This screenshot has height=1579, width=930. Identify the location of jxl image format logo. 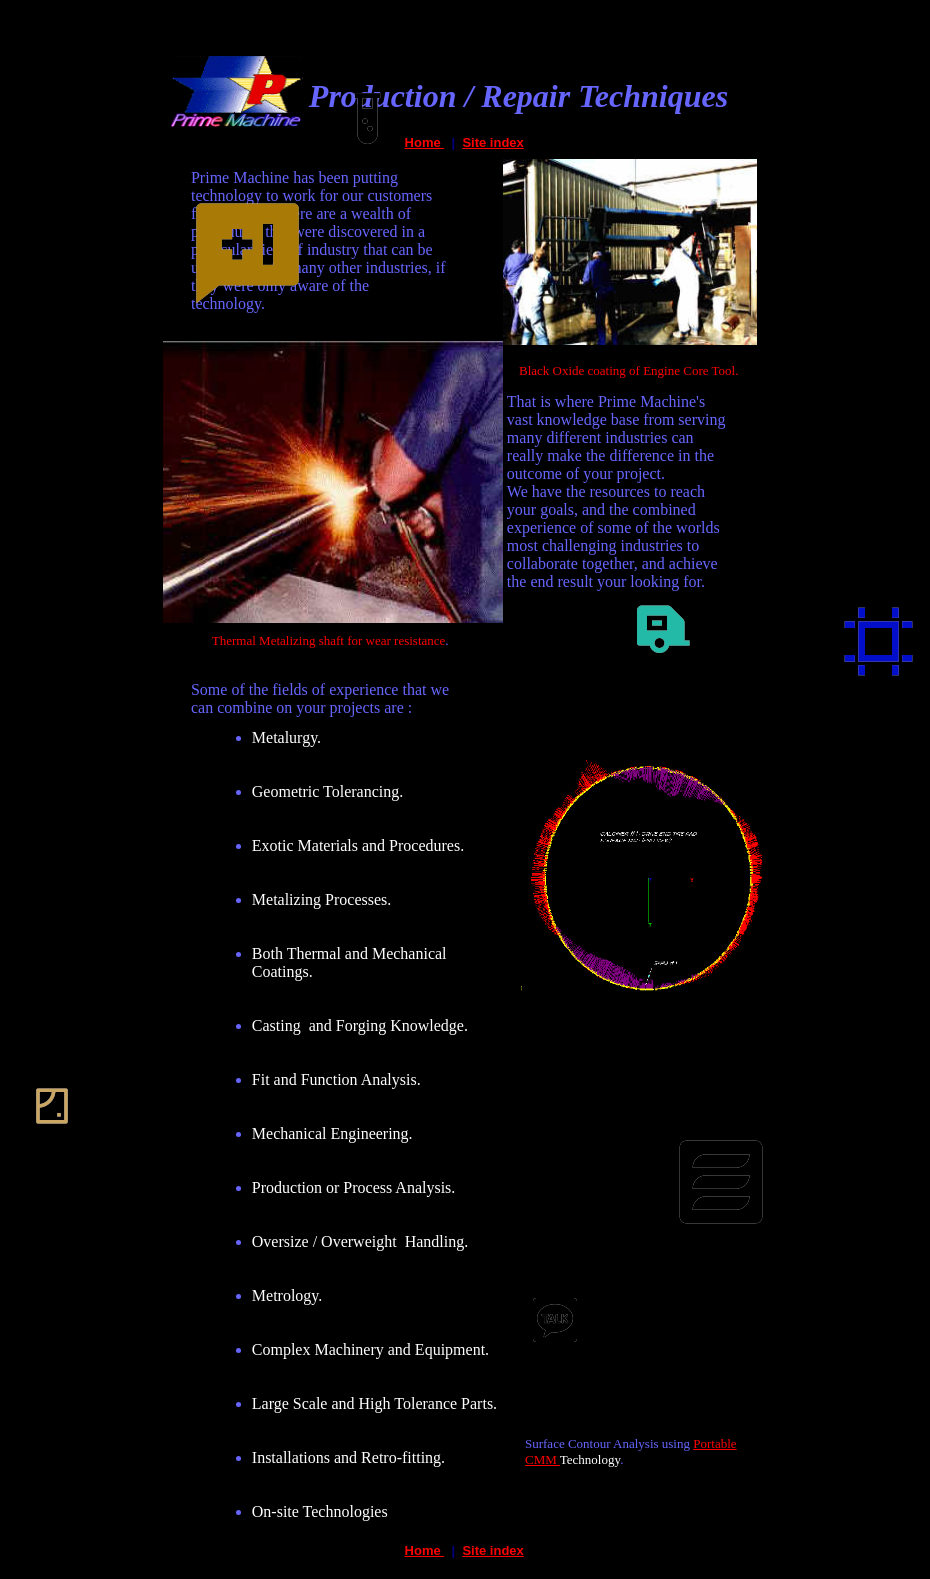
(721, 1182).